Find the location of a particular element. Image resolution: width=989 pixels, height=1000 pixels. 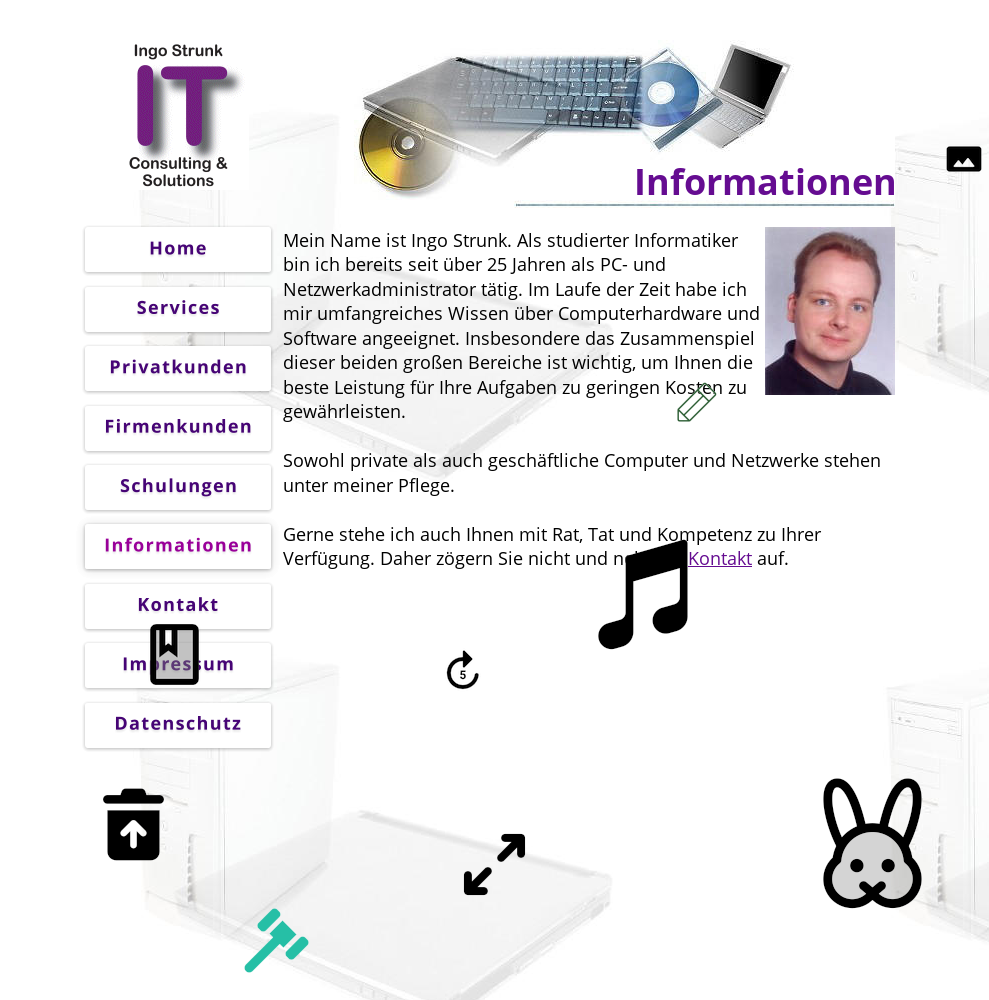

view panoramic photos is located at coordinates (964, 159).